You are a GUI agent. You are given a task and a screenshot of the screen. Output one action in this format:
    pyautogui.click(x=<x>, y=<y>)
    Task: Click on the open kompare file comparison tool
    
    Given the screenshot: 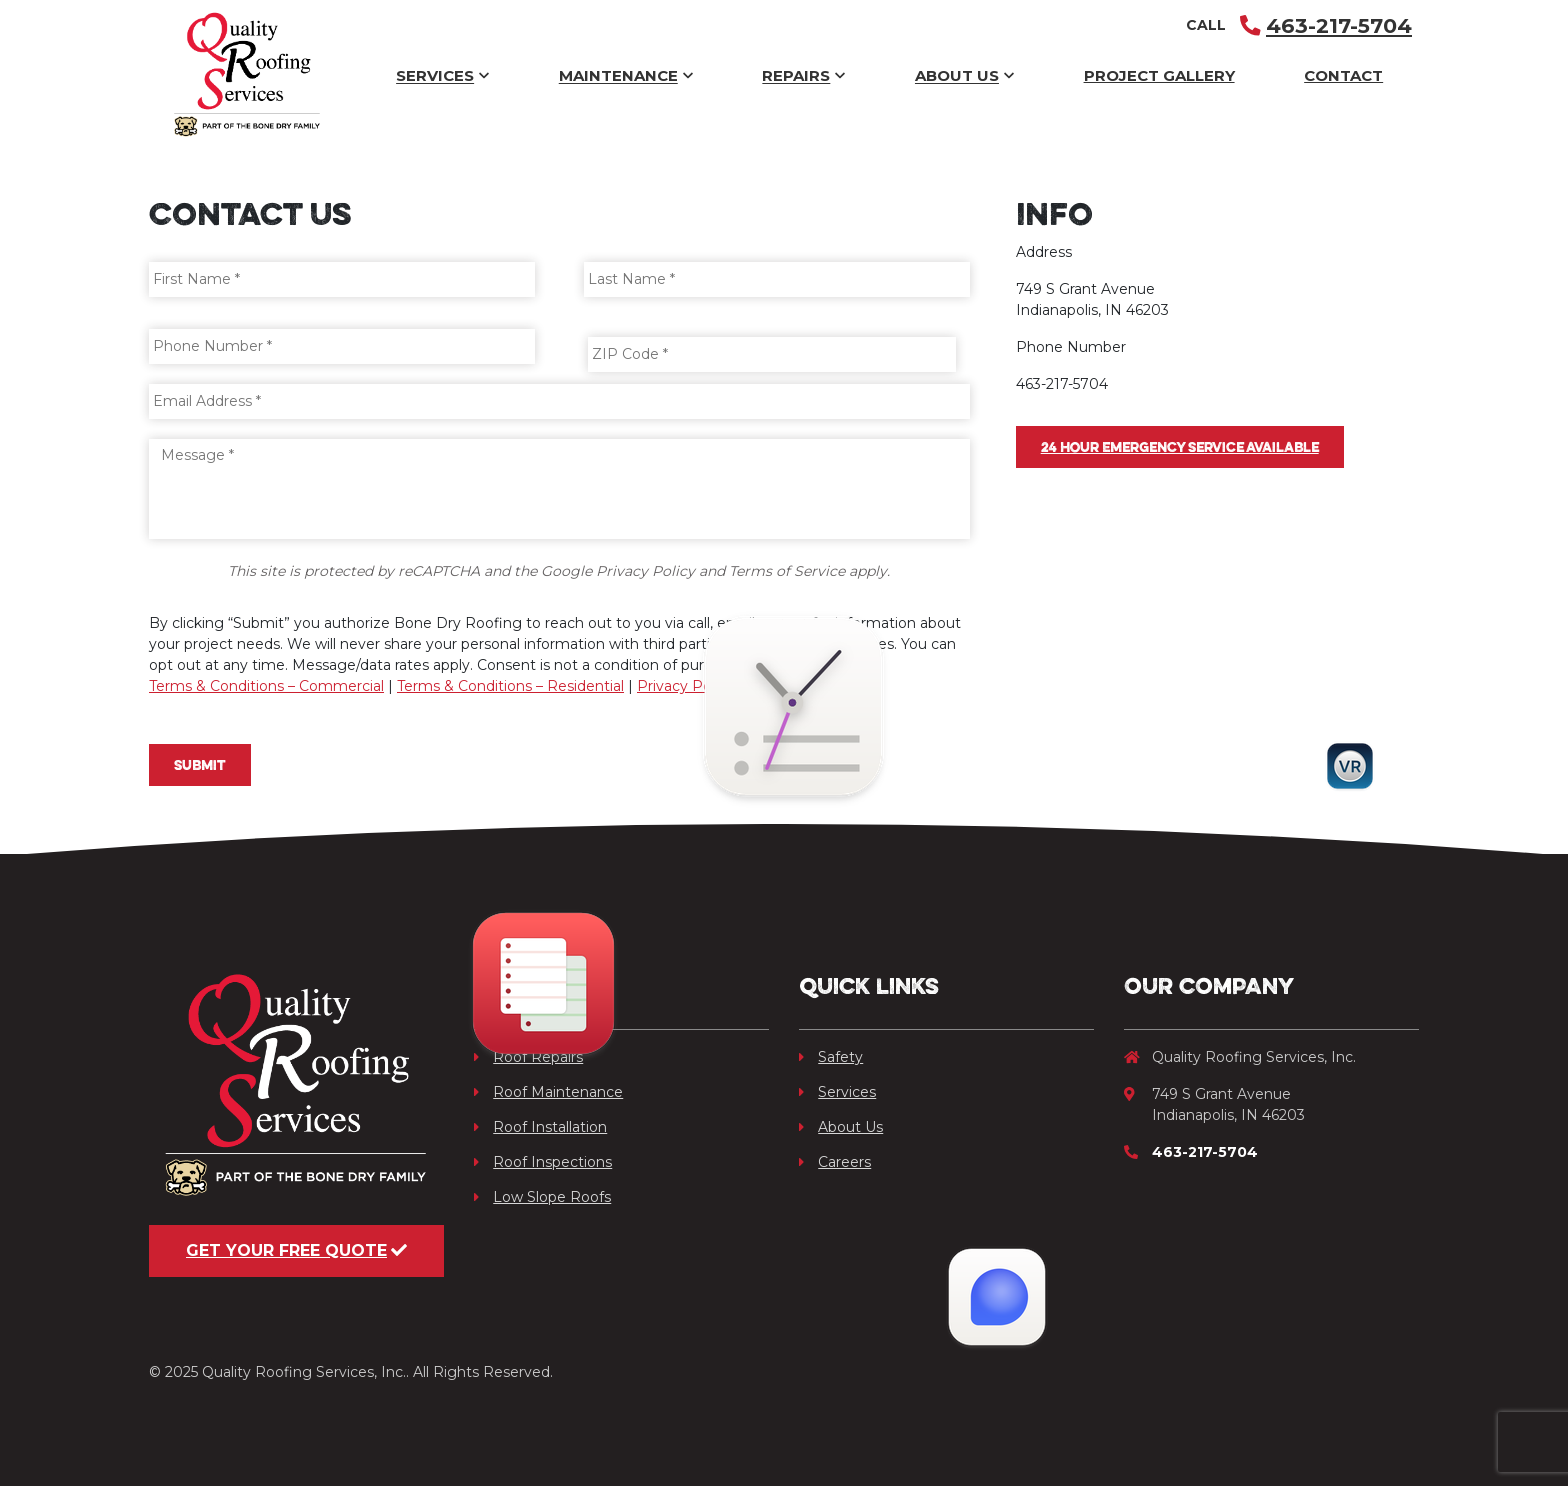 What is the action you would take?
    pyautogui.click(x=543, y=983)
    